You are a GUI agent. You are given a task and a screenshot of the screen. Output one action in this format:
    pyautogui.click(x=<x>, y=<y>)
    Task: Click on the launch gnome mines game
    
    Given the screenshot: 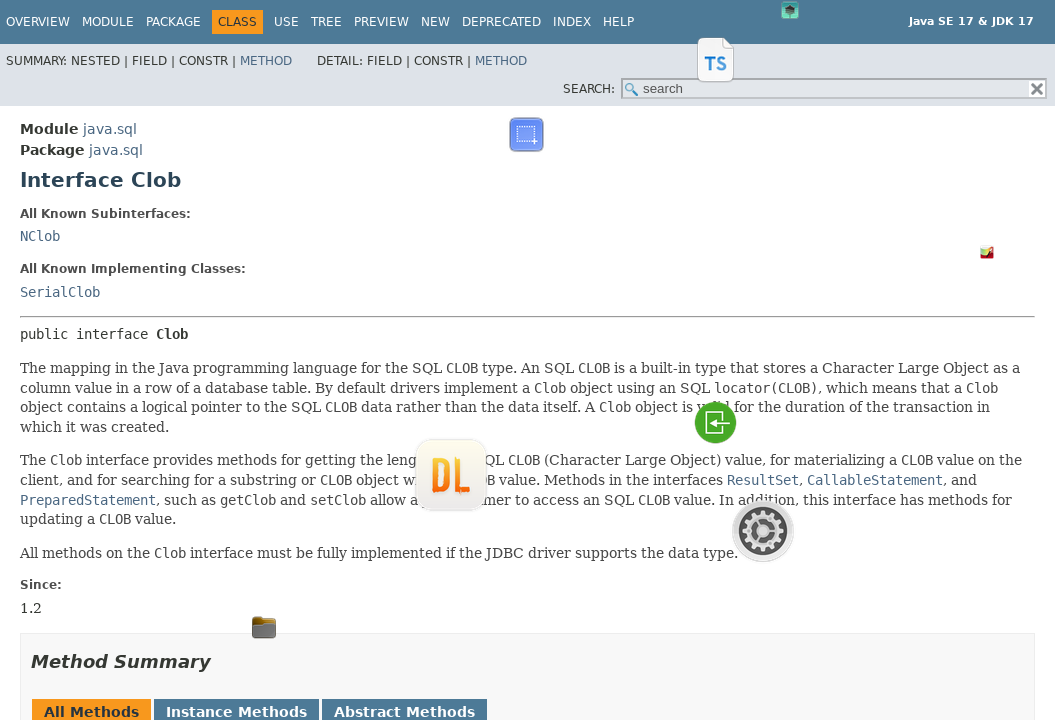 What is the action you would take?
    pyautogui.click(x=790, y=10)
    